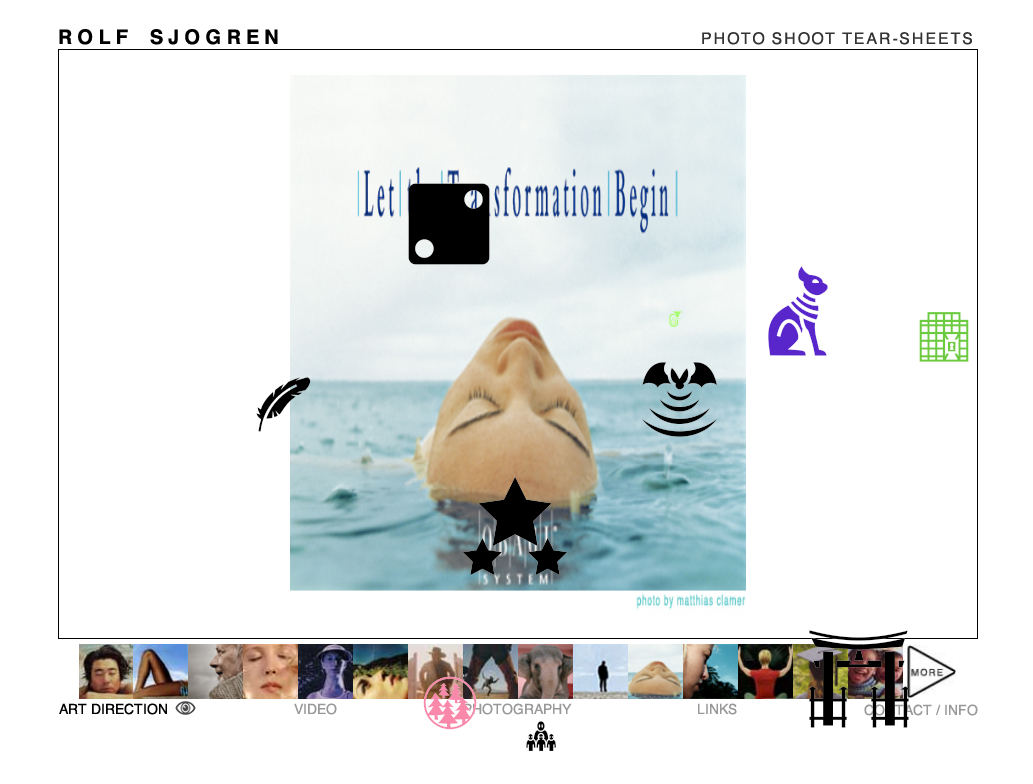 The height and width of the screenshot is (784, 1033). What do you see at coordinates (859, 676) in the screenshot?
I see `access japanese cultural or religious content` at bounding box center [859, 676].